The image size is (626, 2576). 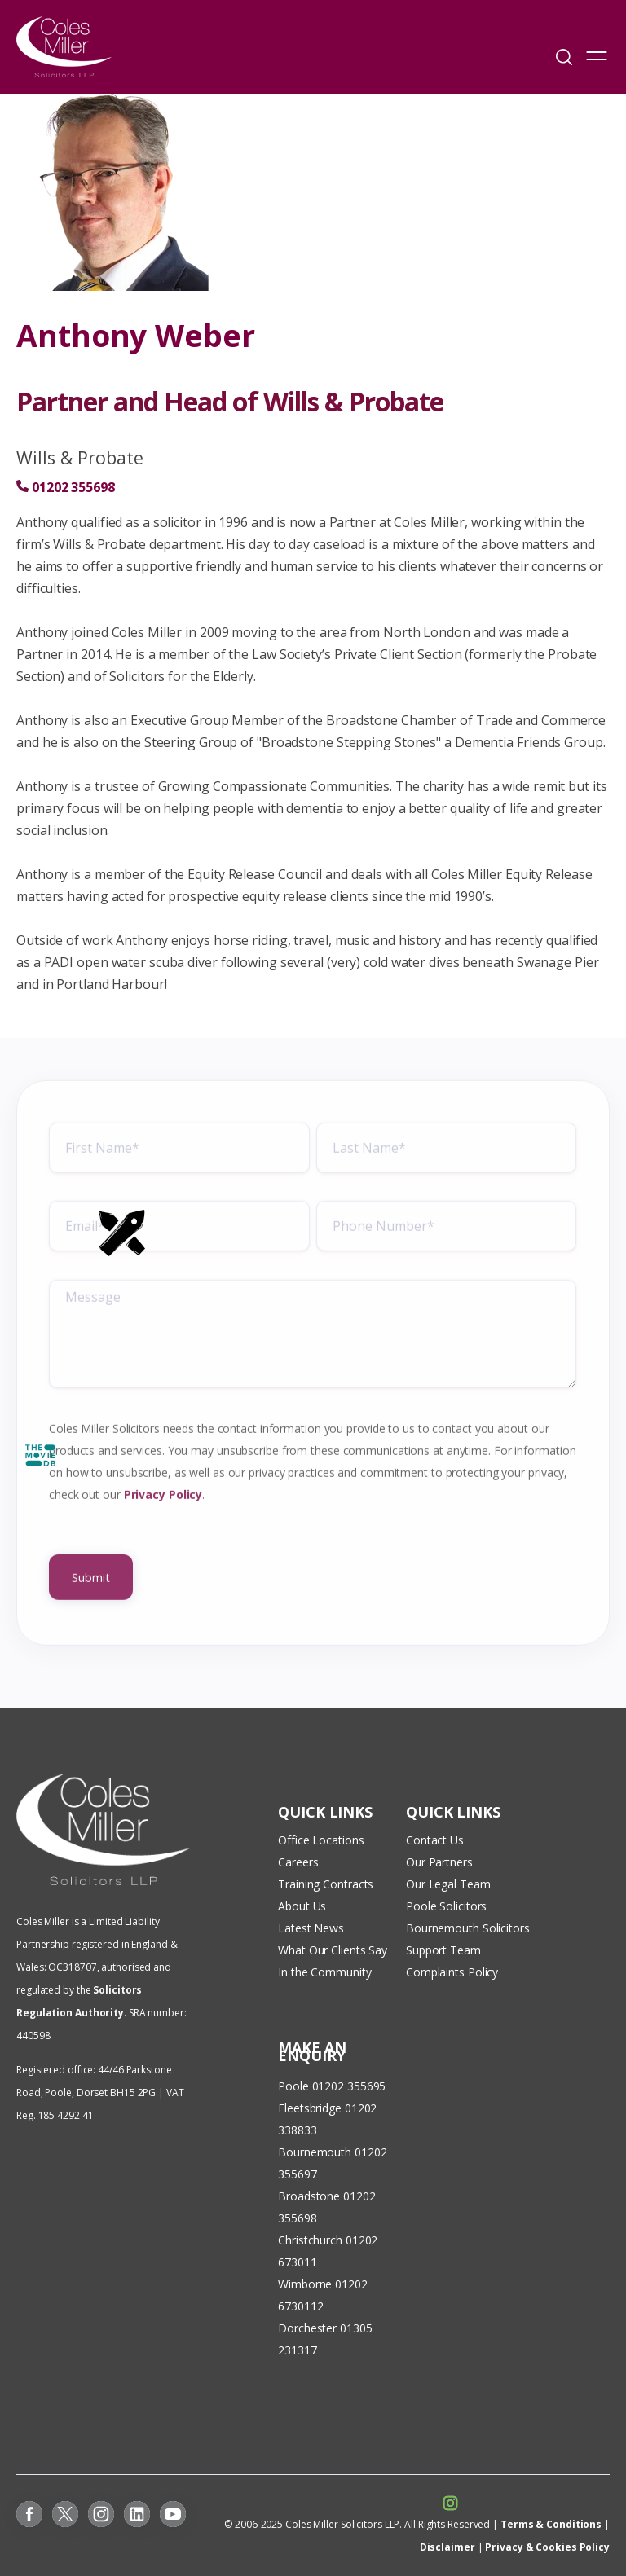 What do you see at coordinates (450, 2503) in the screenshot?
I see `open the Instagram app` at bounding box center [450, 2503].